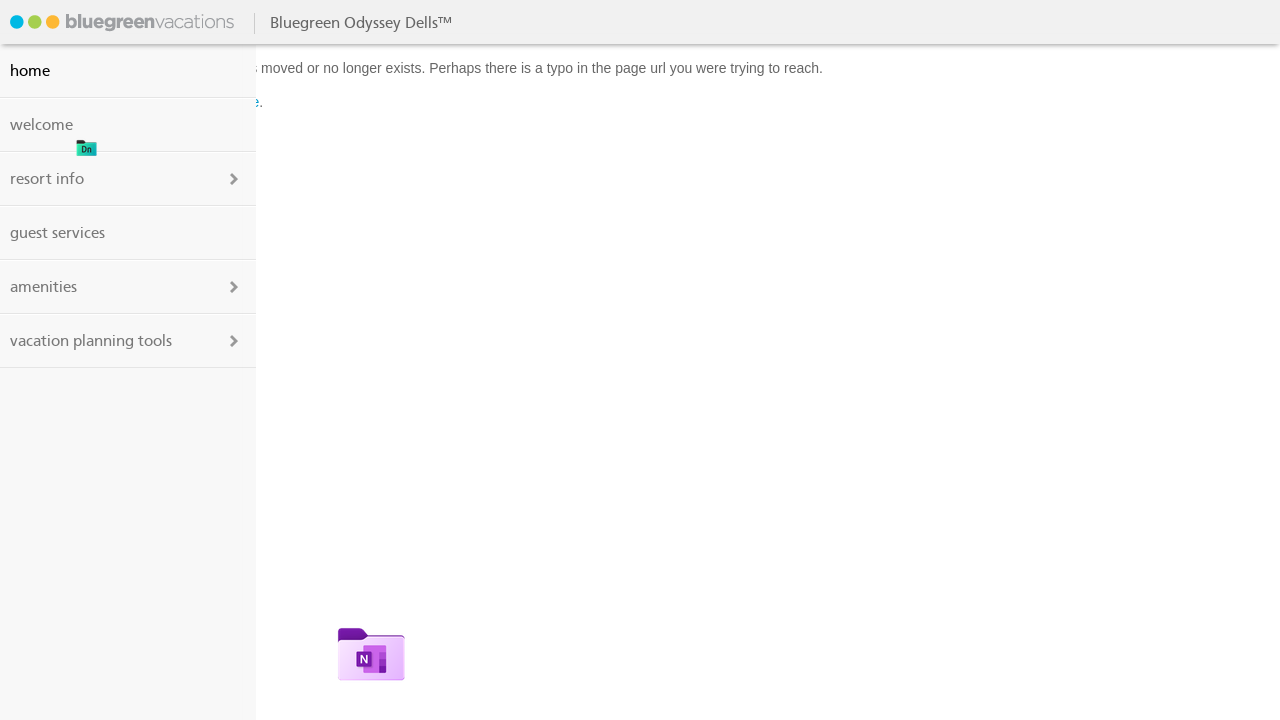  What do you see at coordinates (86, 148) in the screenshot?
I see `open adobe dimension project files folder` at bounding box center [86, 148].